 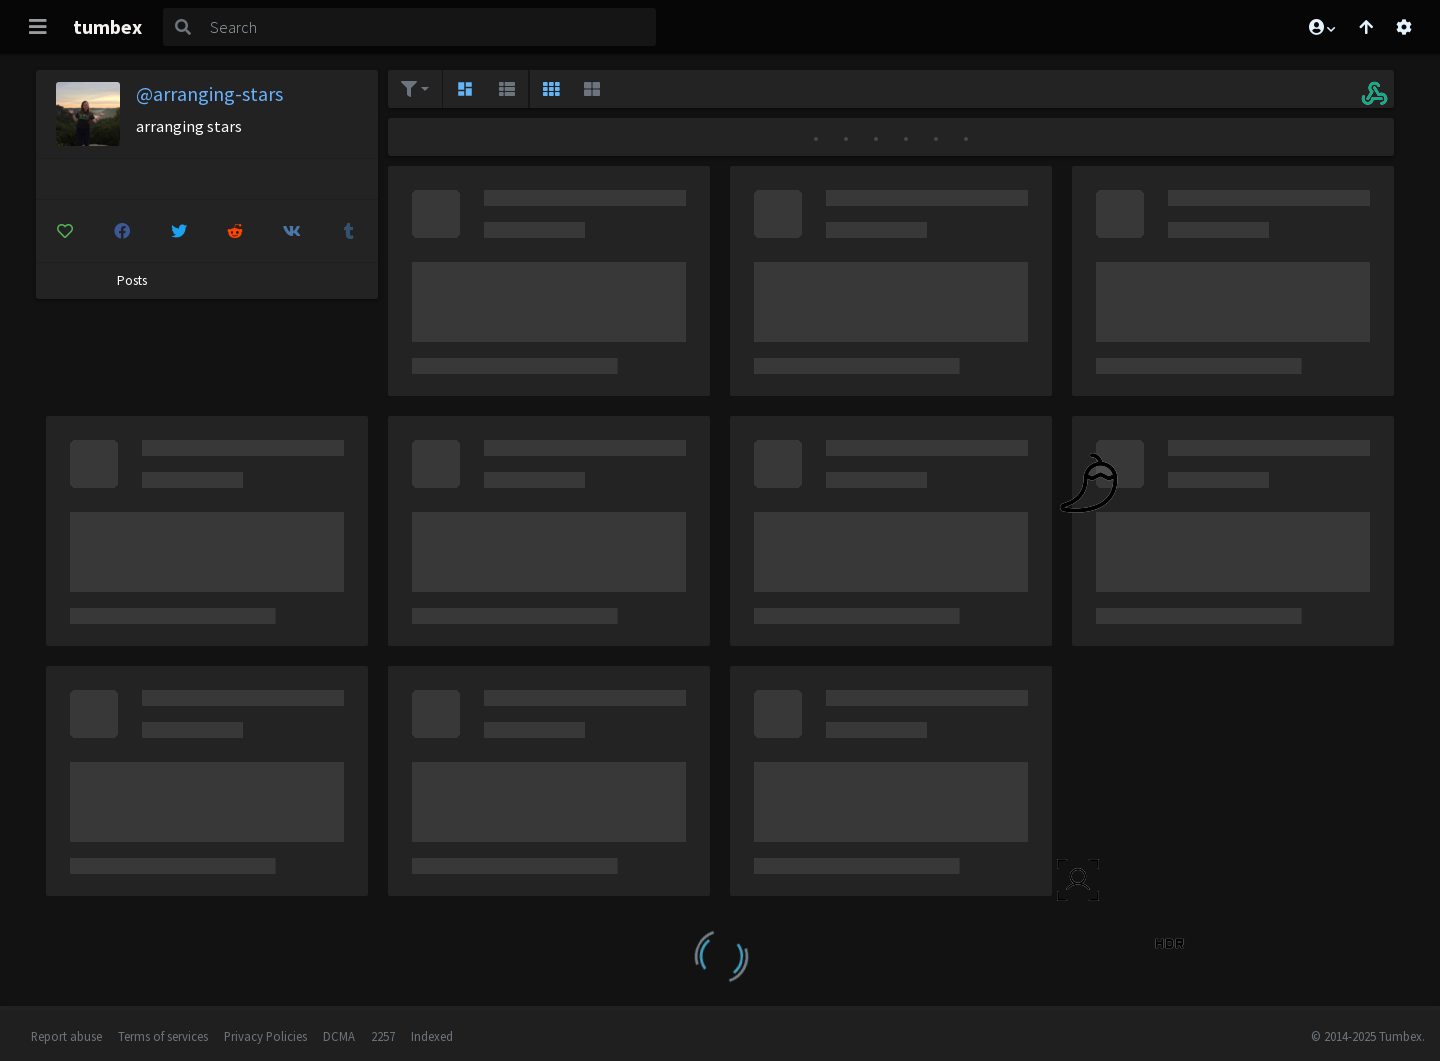 What do you see at coordinates (1169, 943) in the screenshot?
I see `enable HDR mode for photos` at bounding box center [1169, 943].